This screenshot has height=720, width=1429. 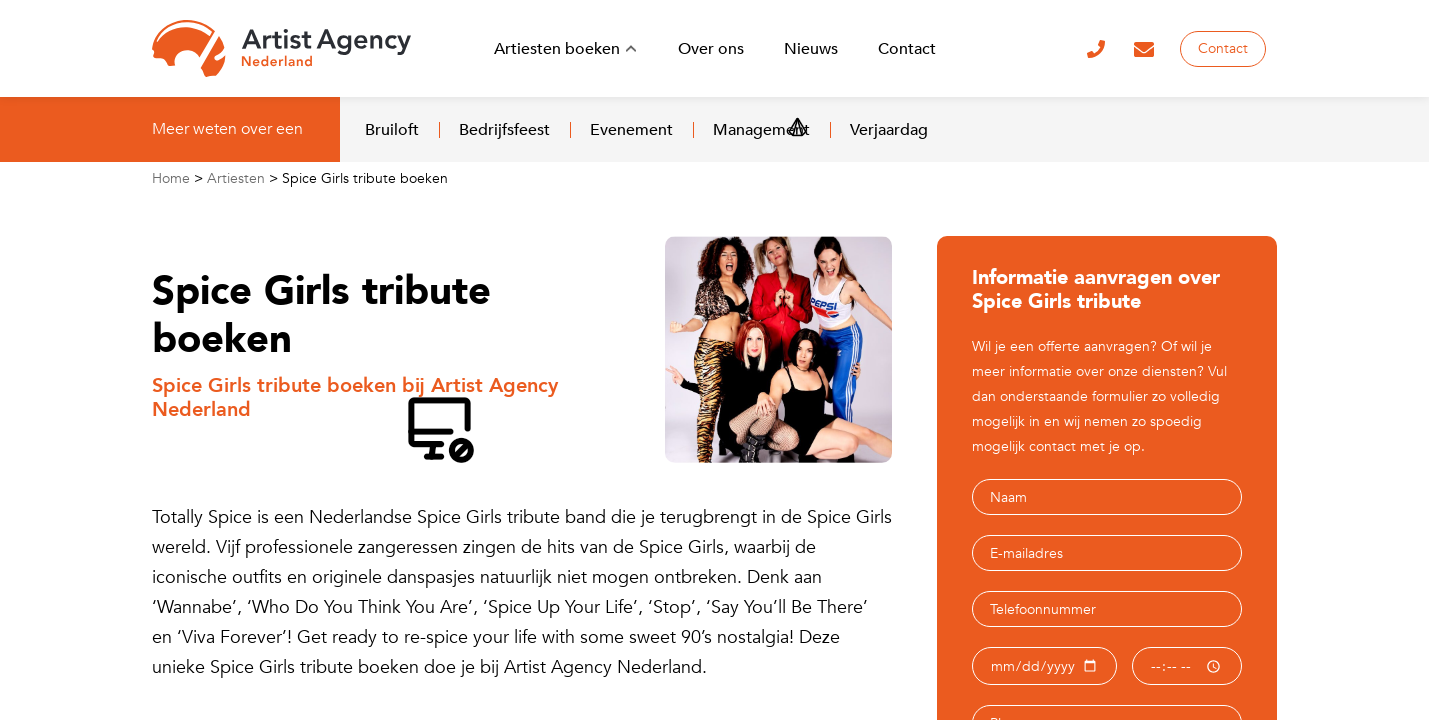 I want to click on view 3D shape or geometric object, so click(x=797, y=127).